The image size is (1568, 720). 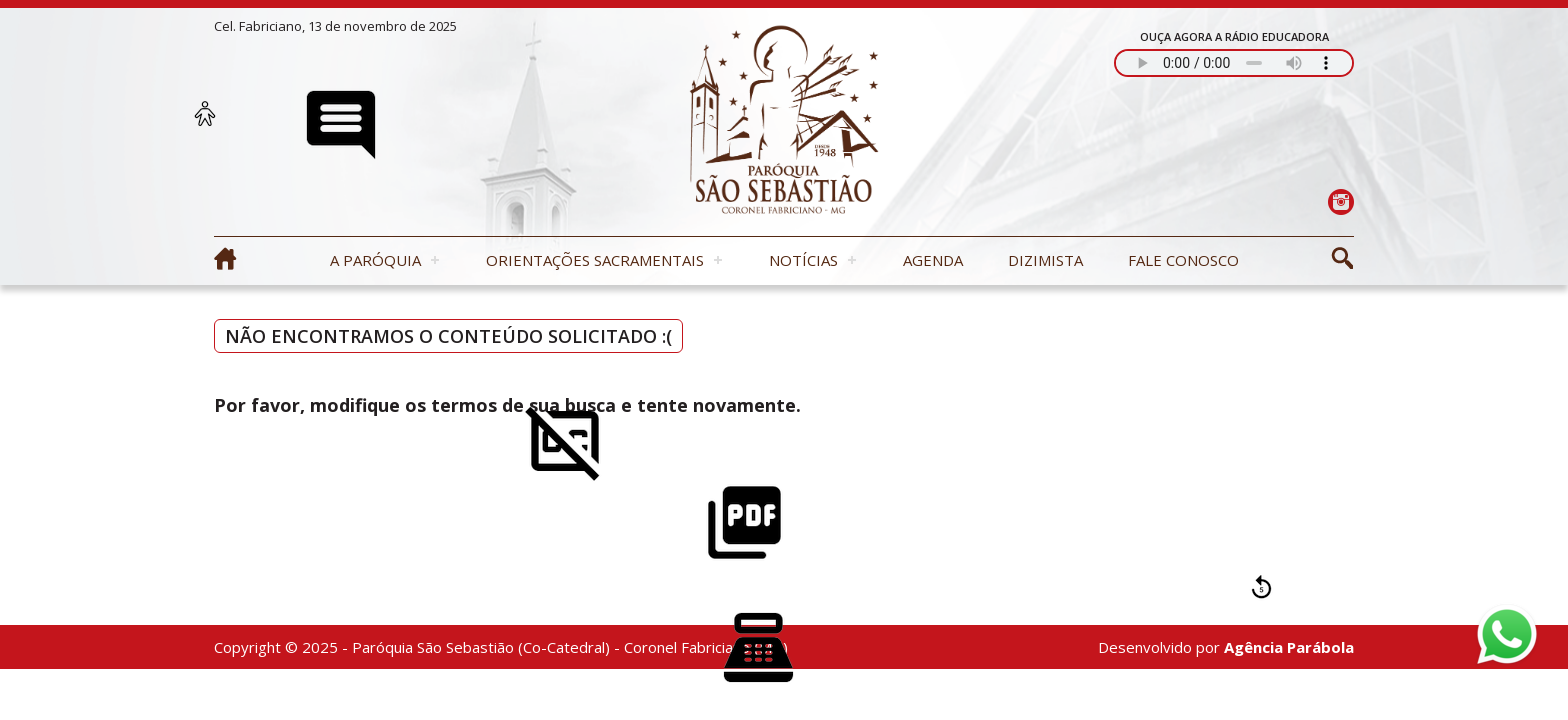 What do you see at coordinates (205, 114) in the screenshot?
I see `view your profile` at bounding box center [205, 114].